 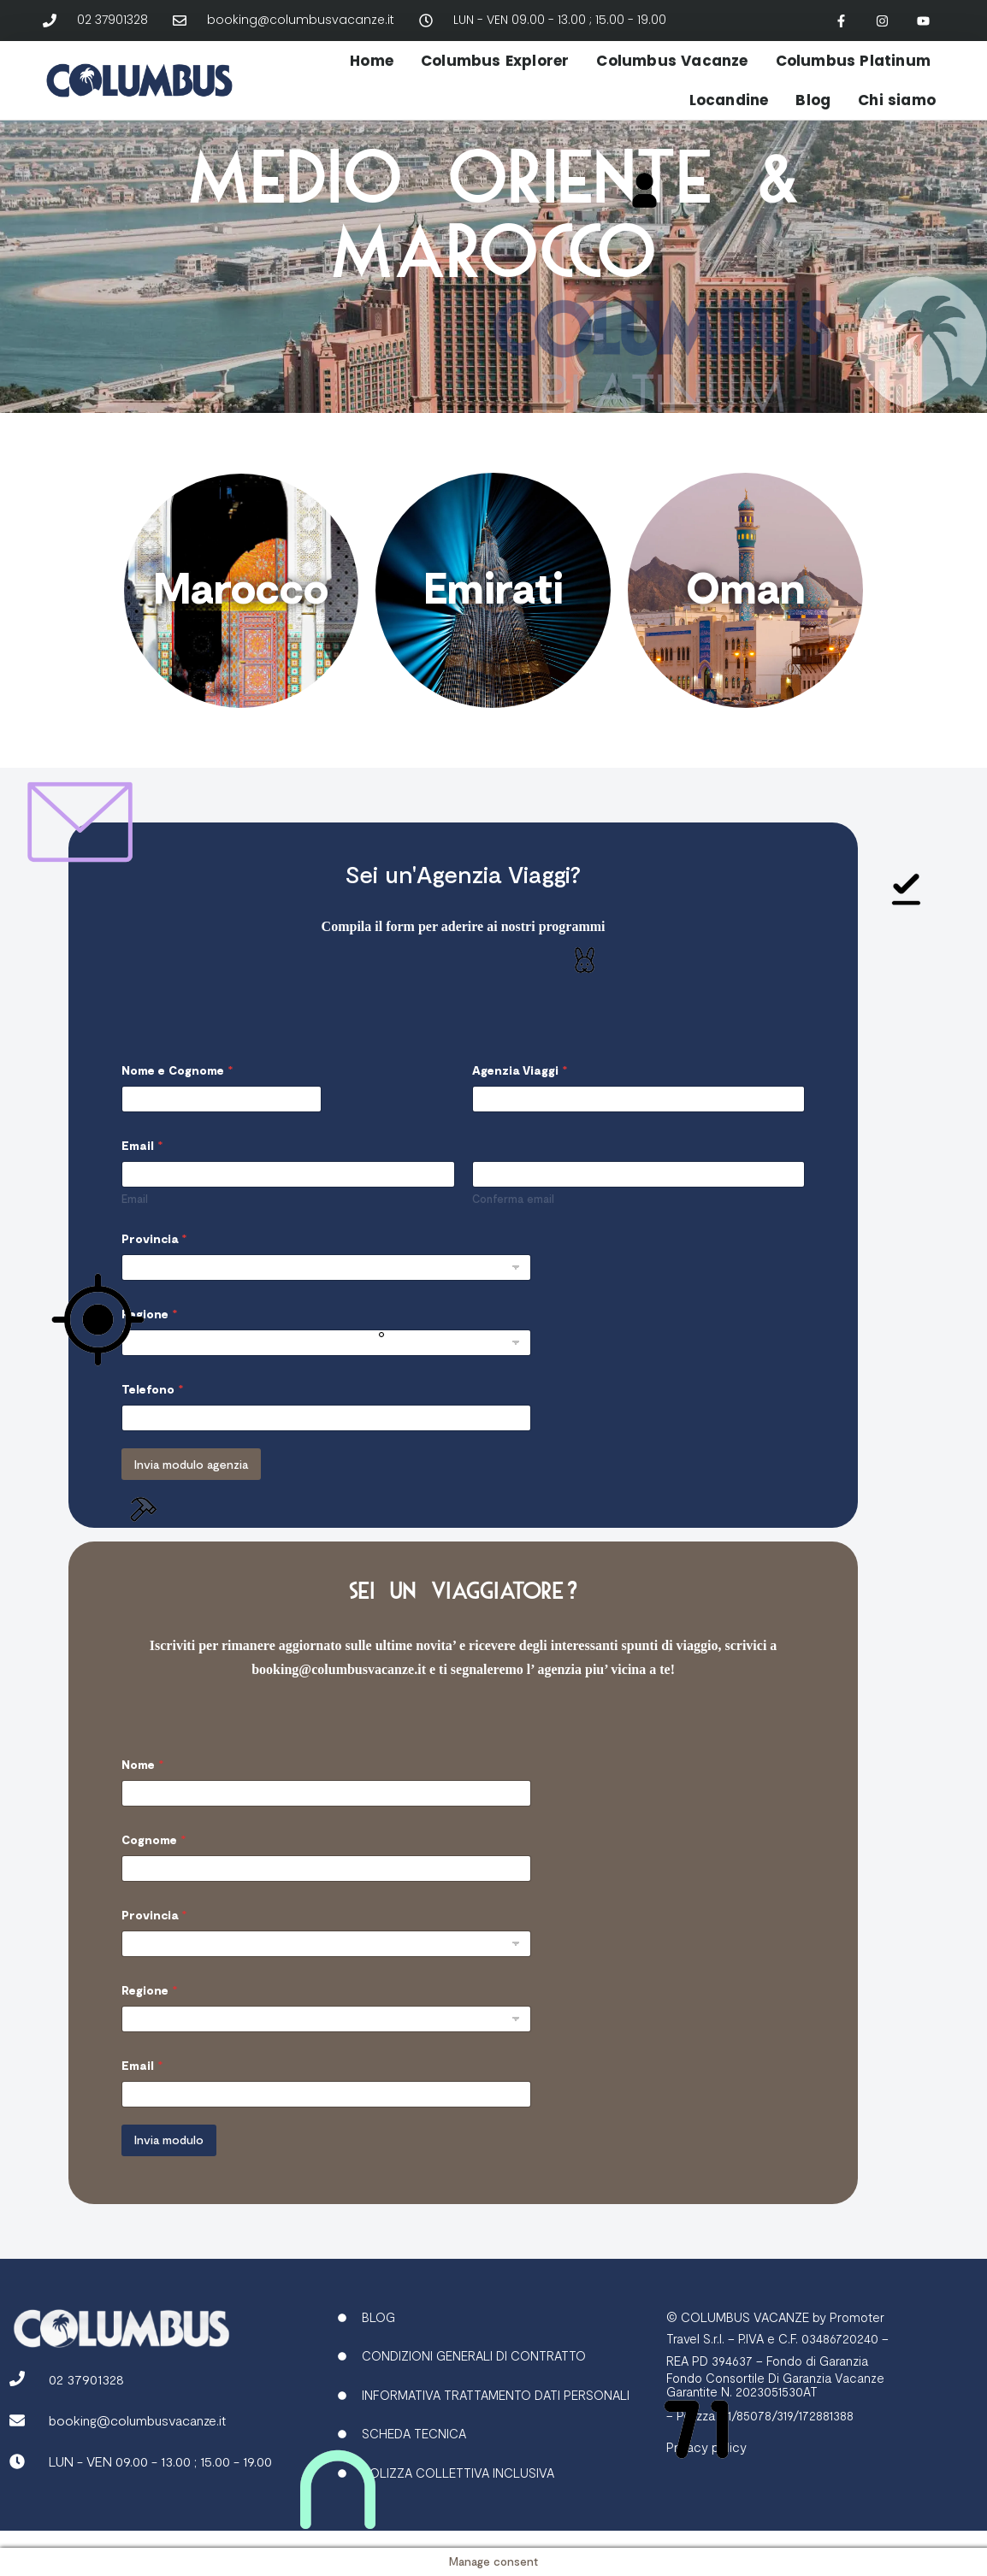 I want to click on indicates an unselected or inactive radio button option, so click(x=381, y=1335).